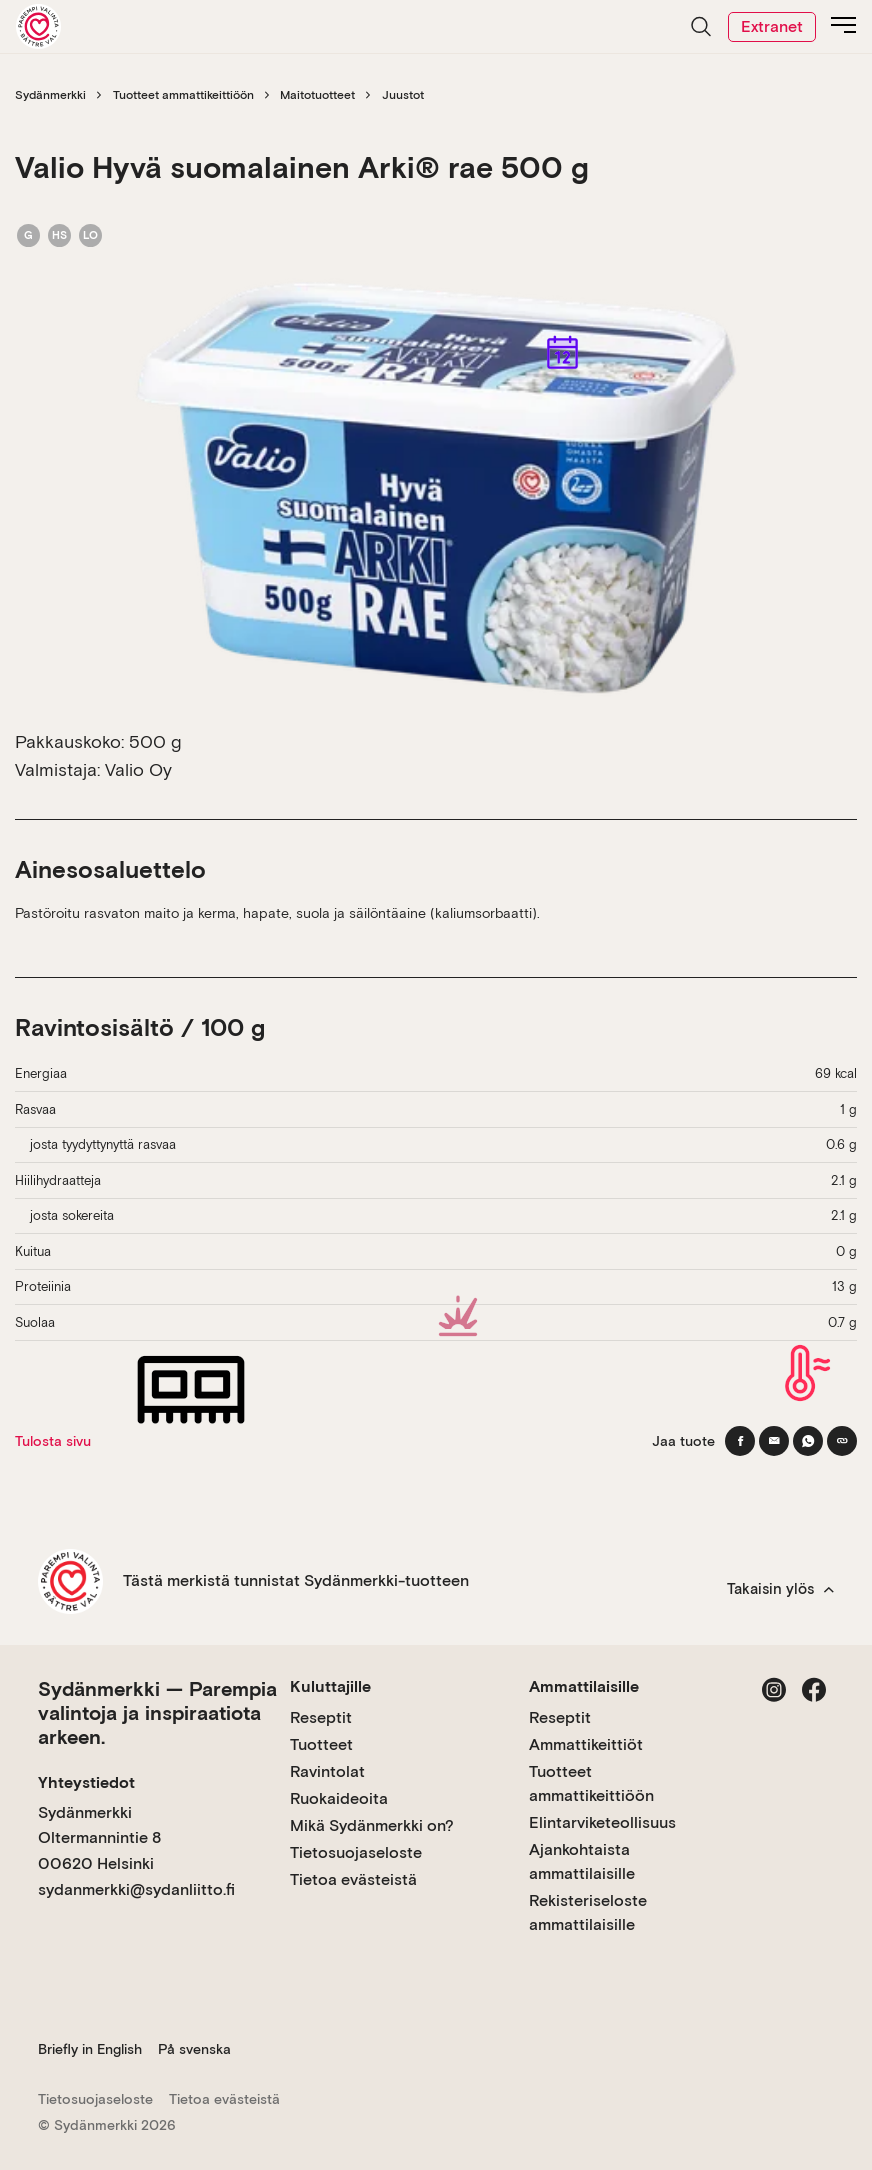 The image size is (872, 2170). I want to click on view or open the calendar, so click(562, 353).